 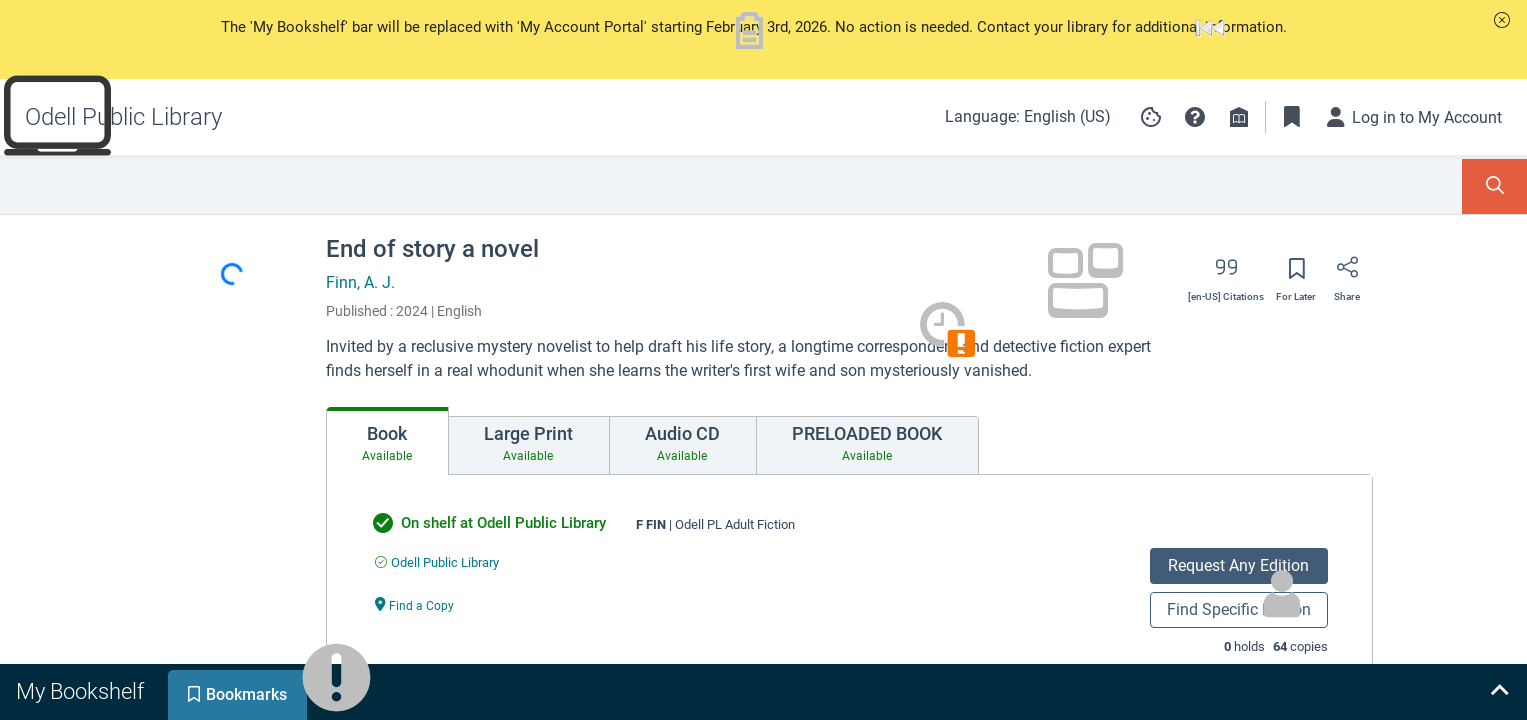 I want to click on indicates important or priority content, so click(x=336, y=677).